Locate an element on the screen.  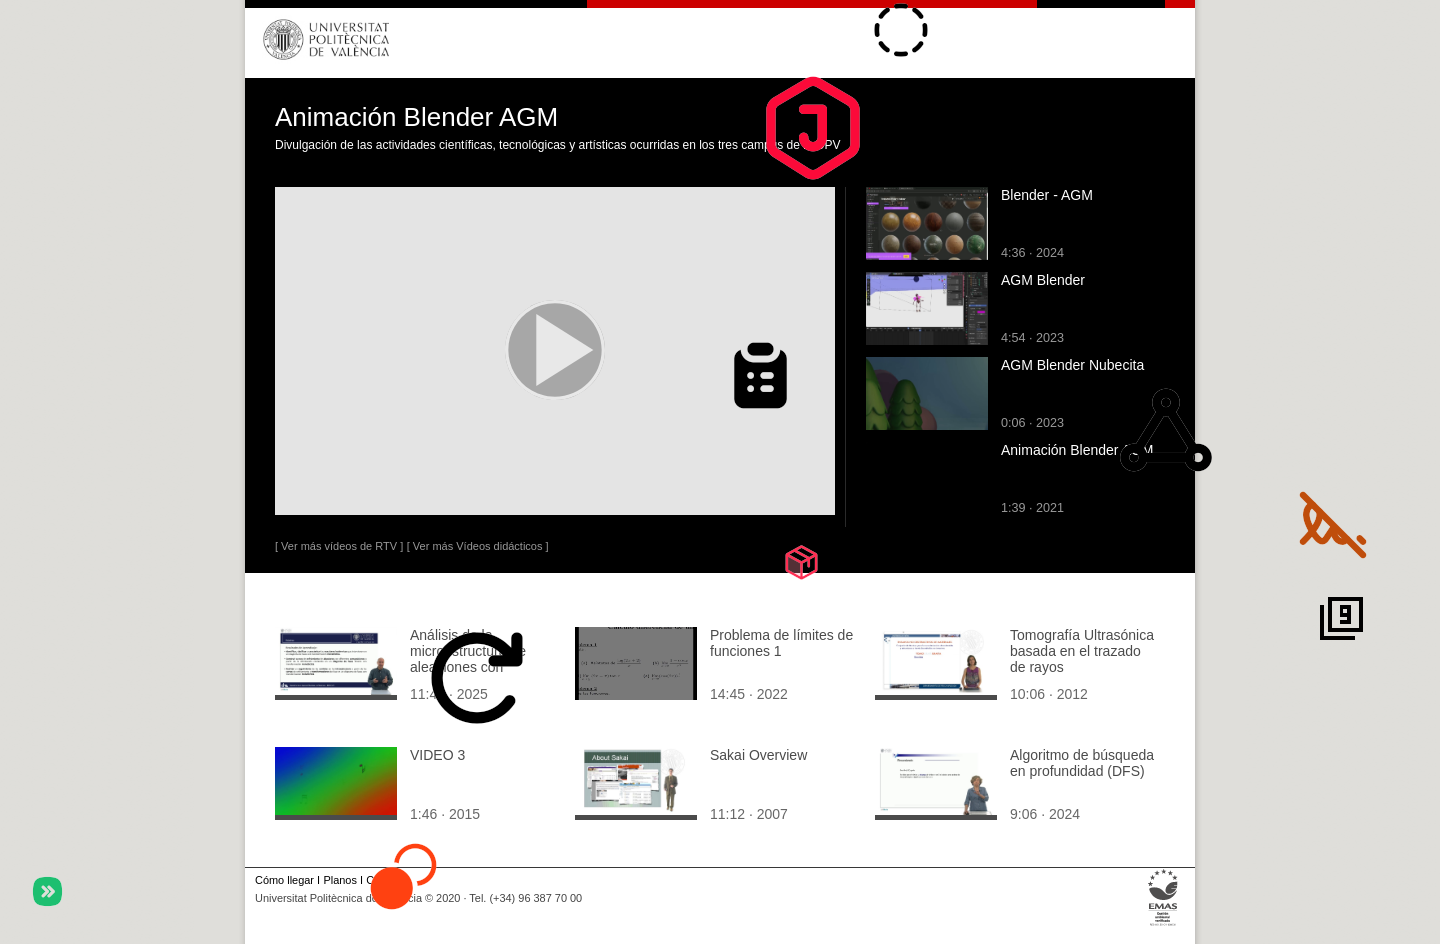
redo the last action is located at coordinates (477, 678).